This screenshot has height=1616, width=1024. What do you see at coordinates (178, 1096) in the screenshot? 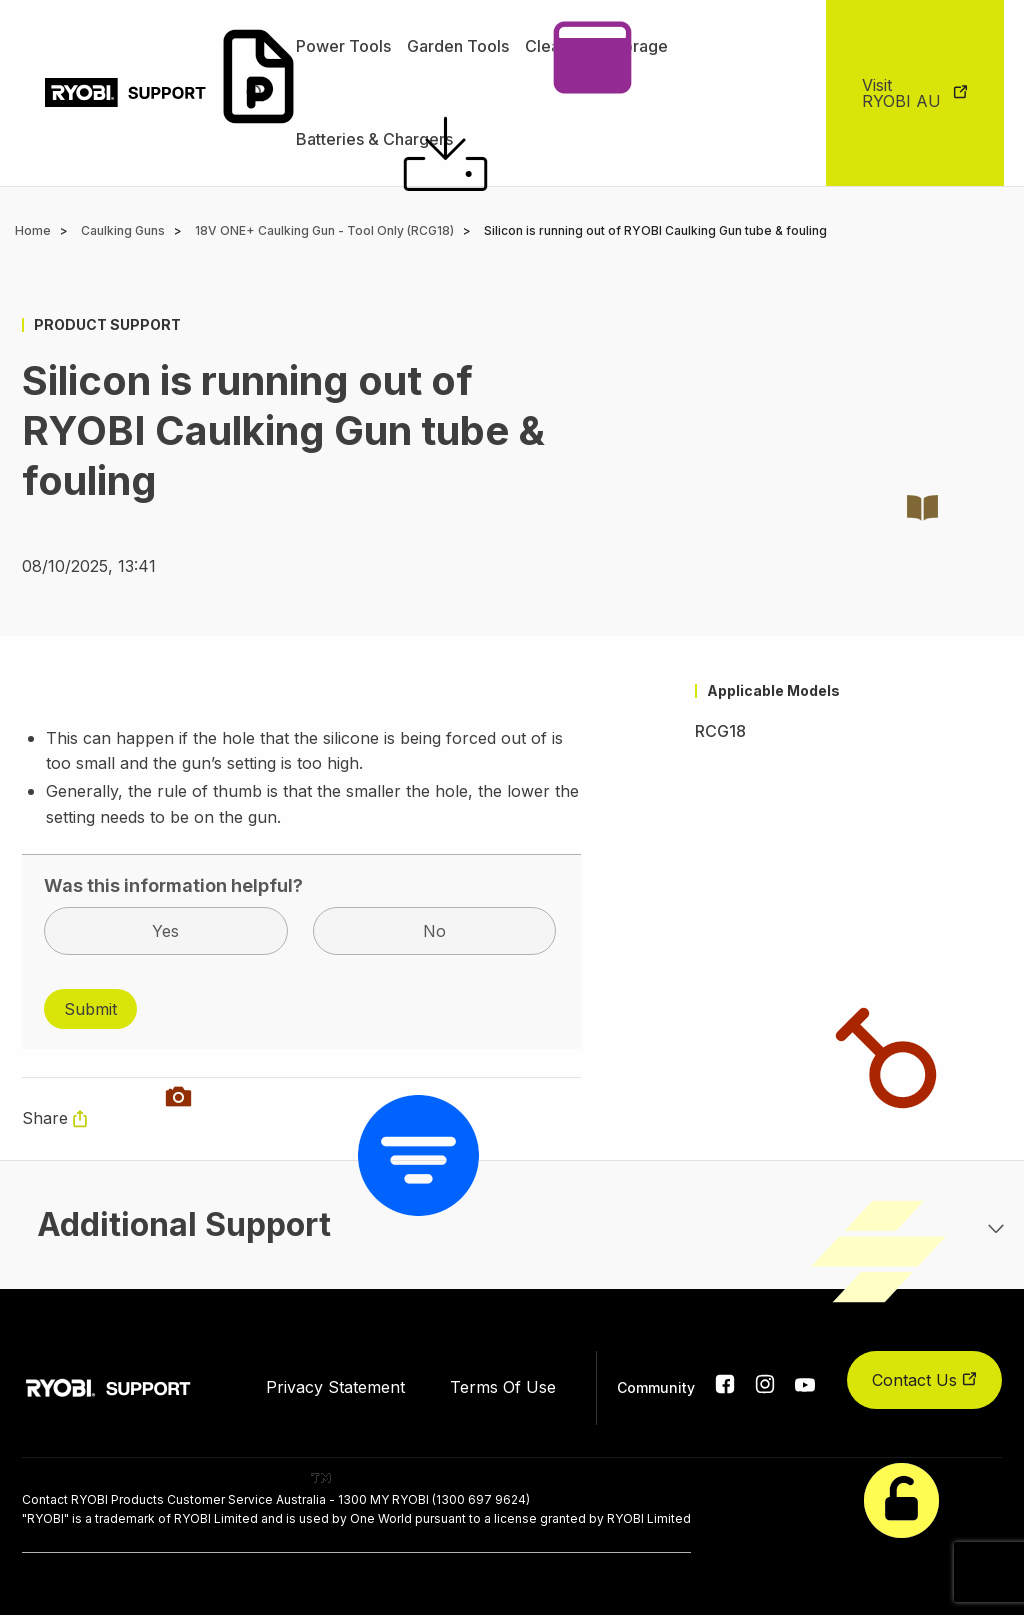
I see `take a photo` at bounding box center [178, 1096].